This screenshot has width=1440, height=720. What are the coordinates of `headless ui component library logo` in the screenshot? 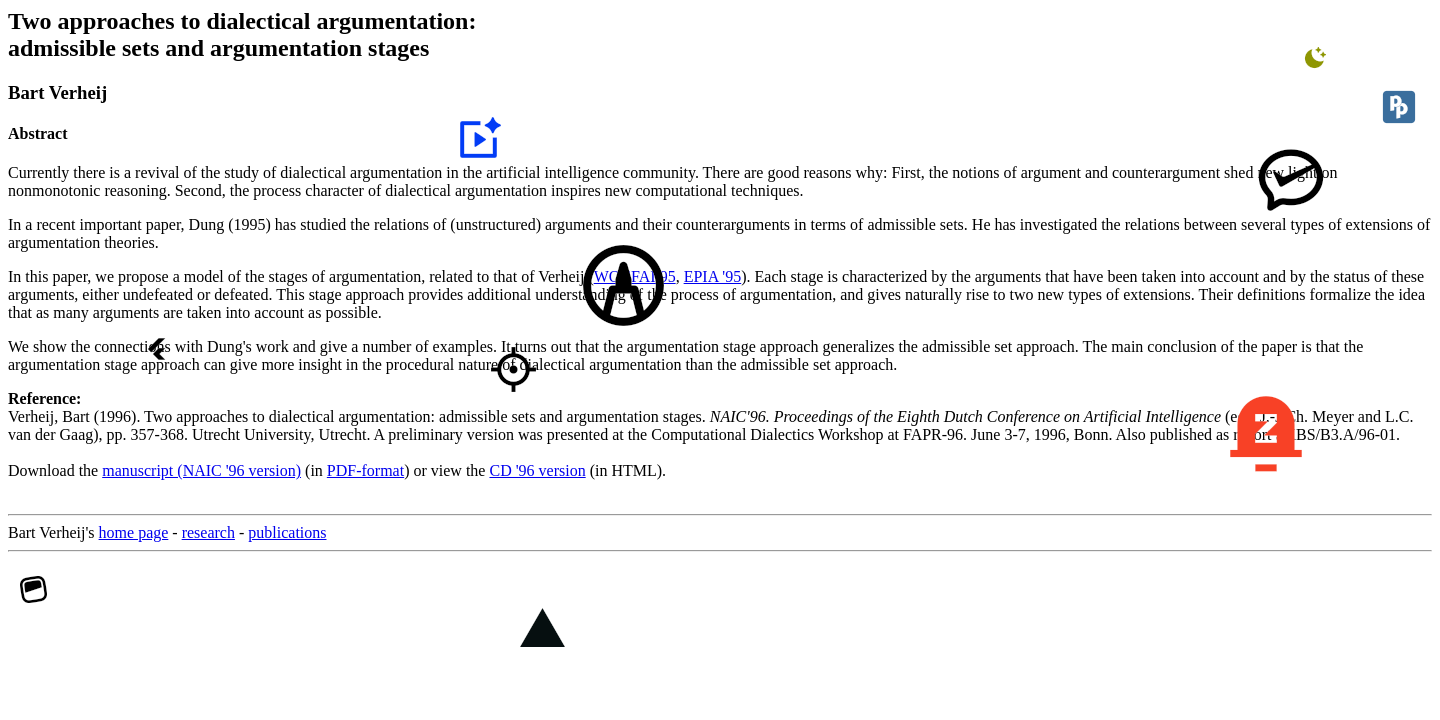 It's located at (33, 589).